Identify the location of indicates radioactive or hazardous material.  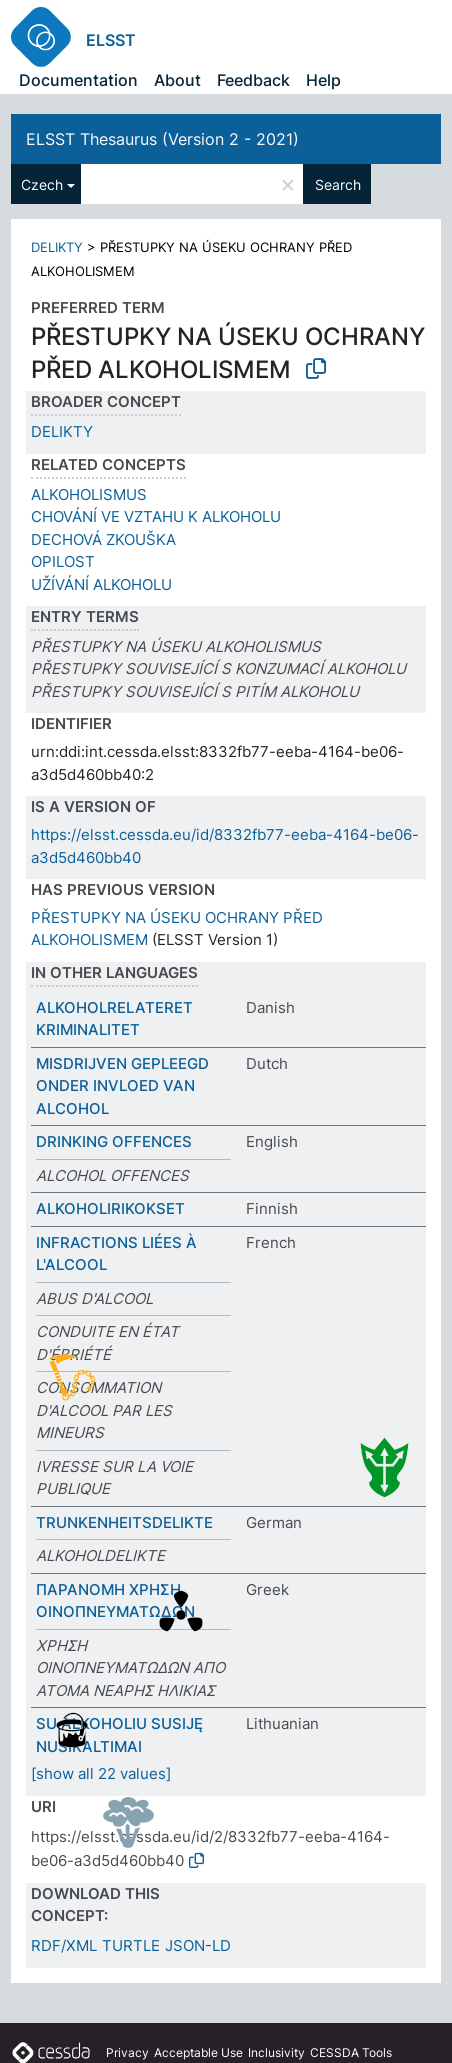
(181, 1611).